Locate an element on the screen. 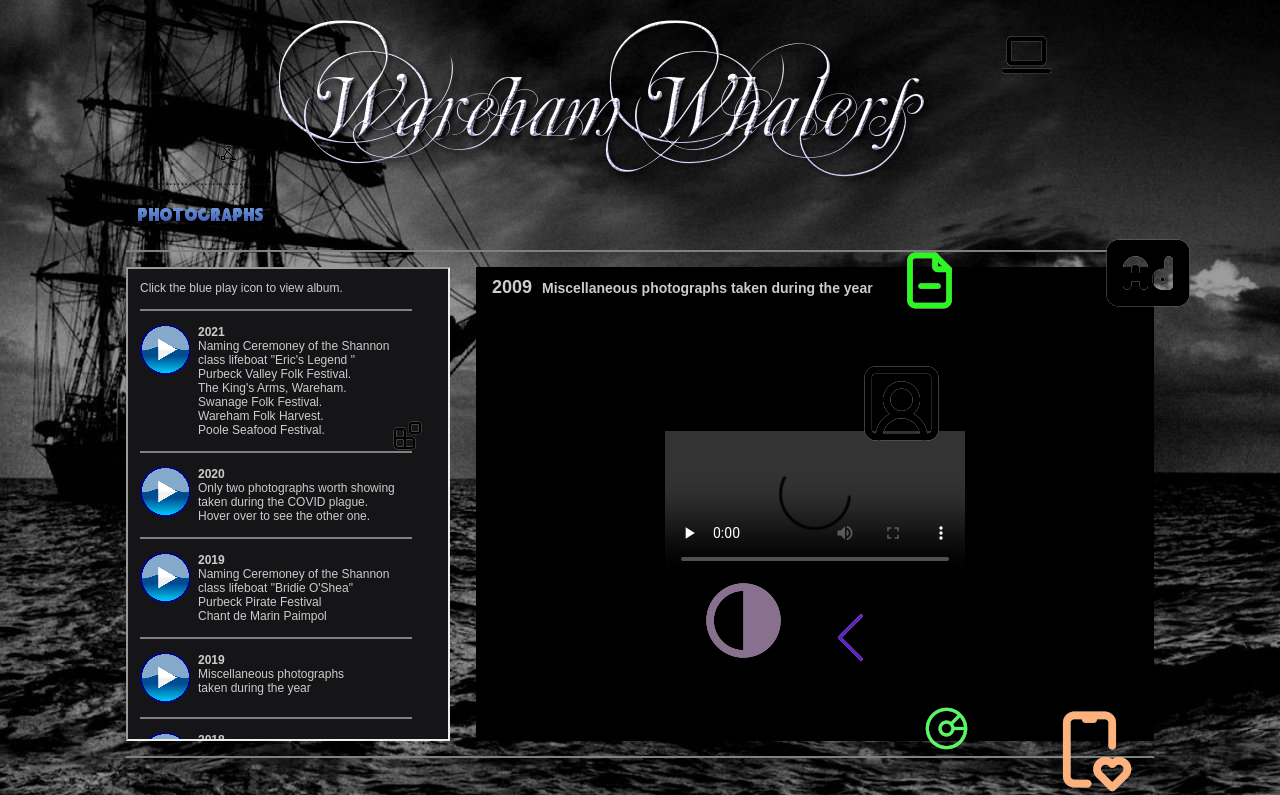 Image resolution: width=1280 pixels, height=795 pixels. disable vector triangle tool is located at coordinates (228, 152).